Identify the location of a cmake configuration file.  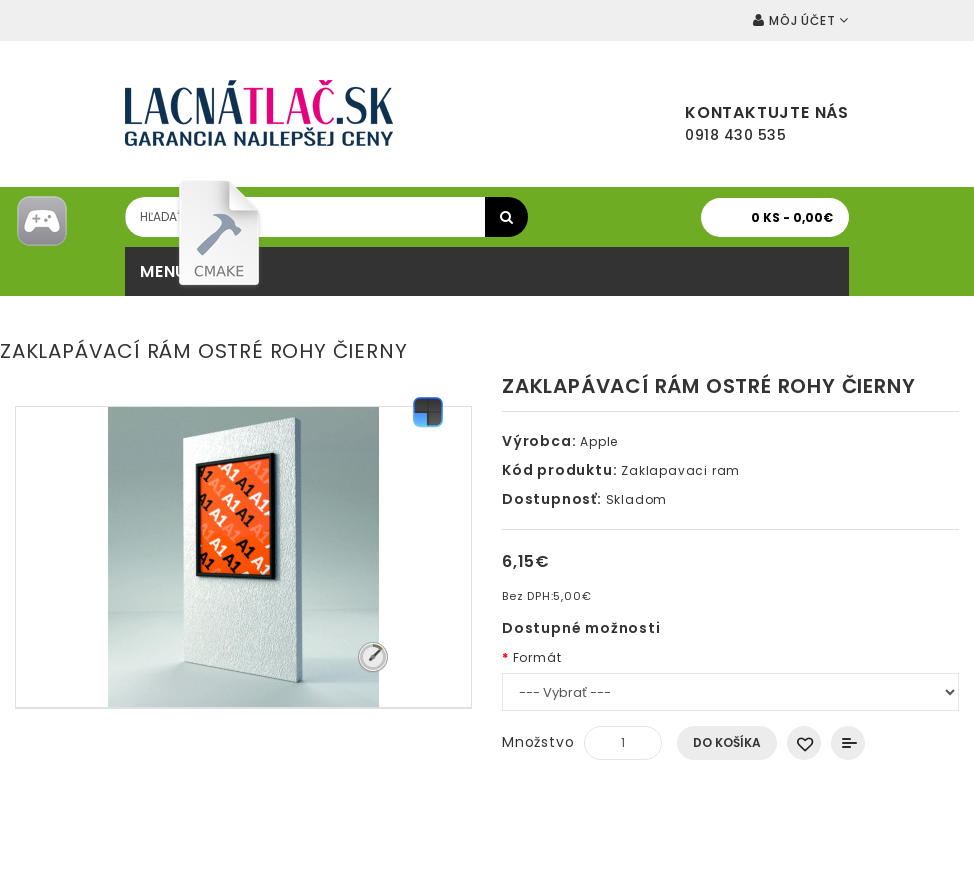
(219, 235).